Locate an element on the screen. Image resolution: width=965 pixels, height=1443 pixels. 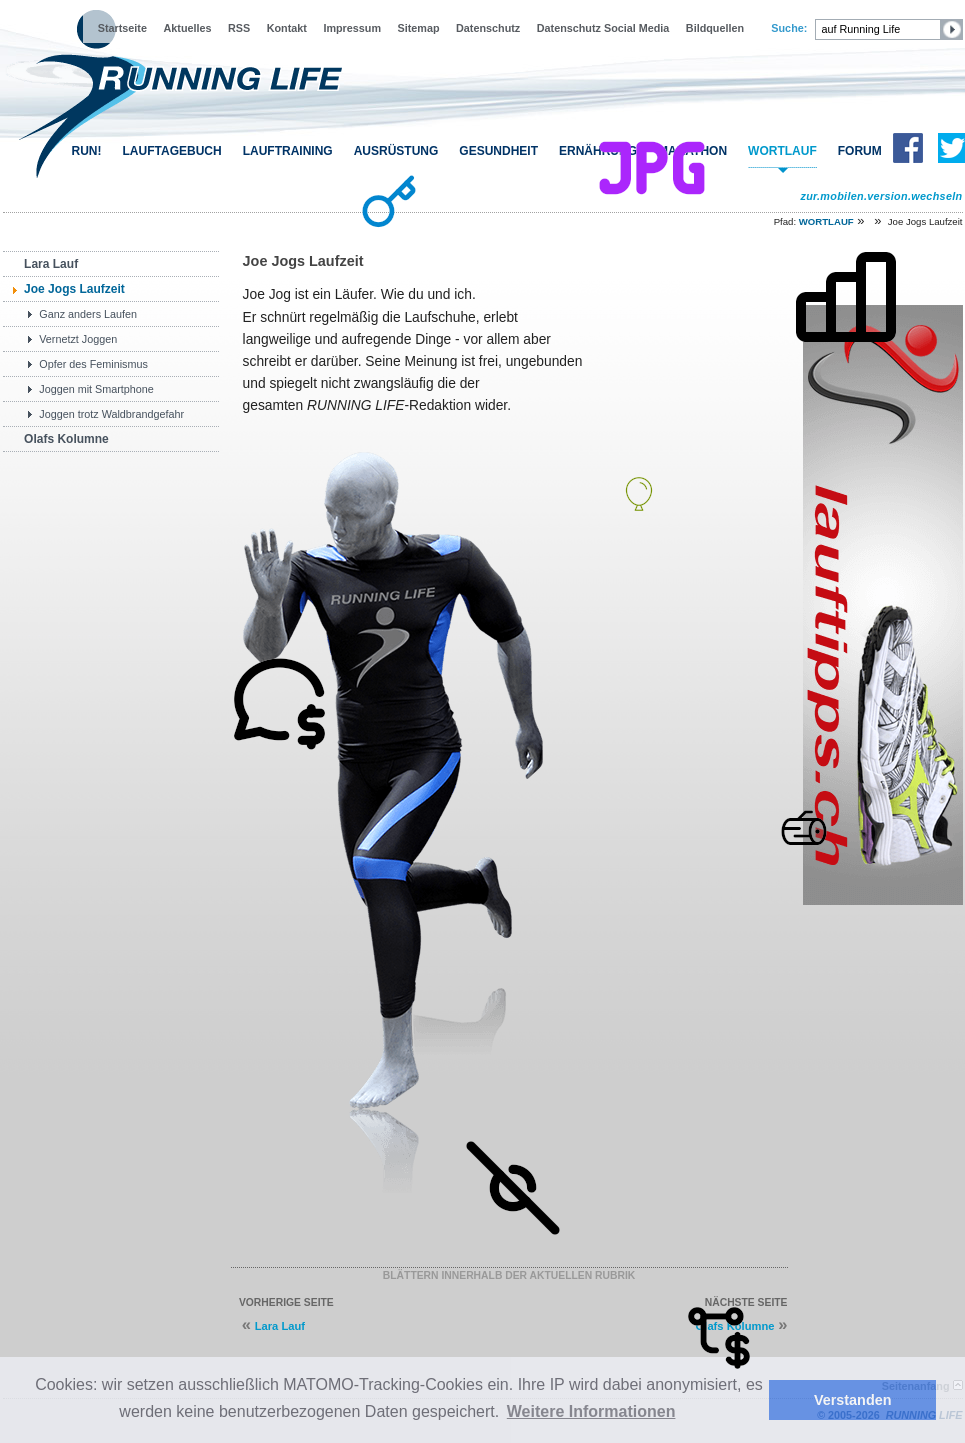
indicates a JPG image file type is located at coordinates (652, 168).